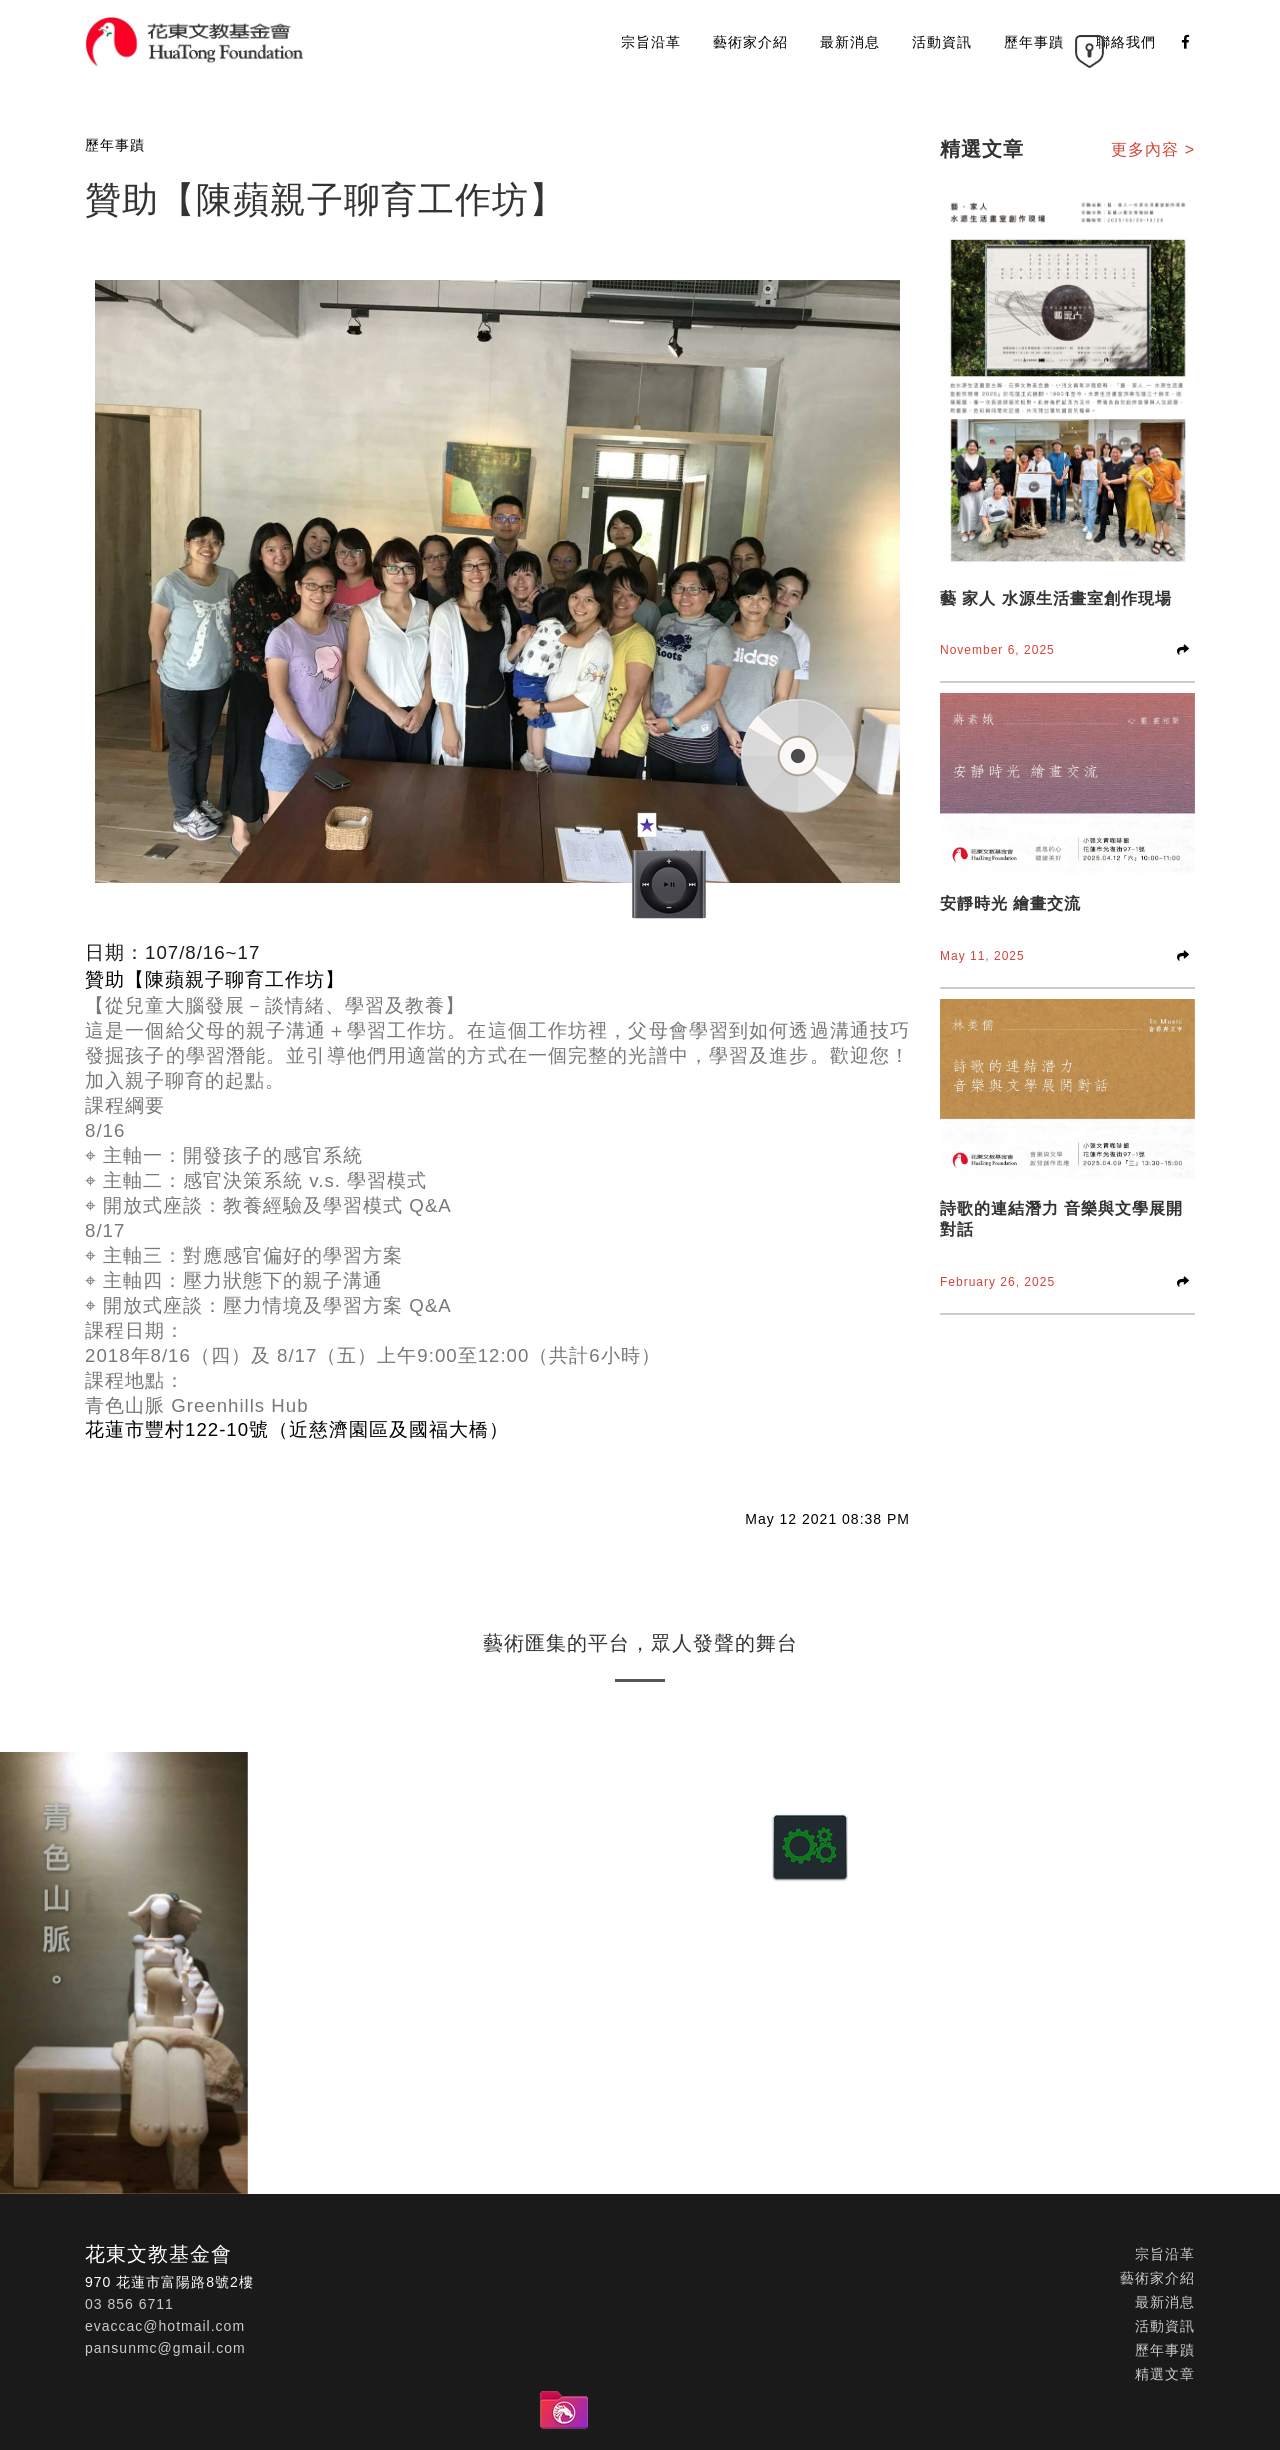 Image resolution: width=1280 pixels, height=2450 pixels. Describe the element at coordinates (798, 756) in the screenshot. I see `indicates a recordable CD-R disc` at that location.